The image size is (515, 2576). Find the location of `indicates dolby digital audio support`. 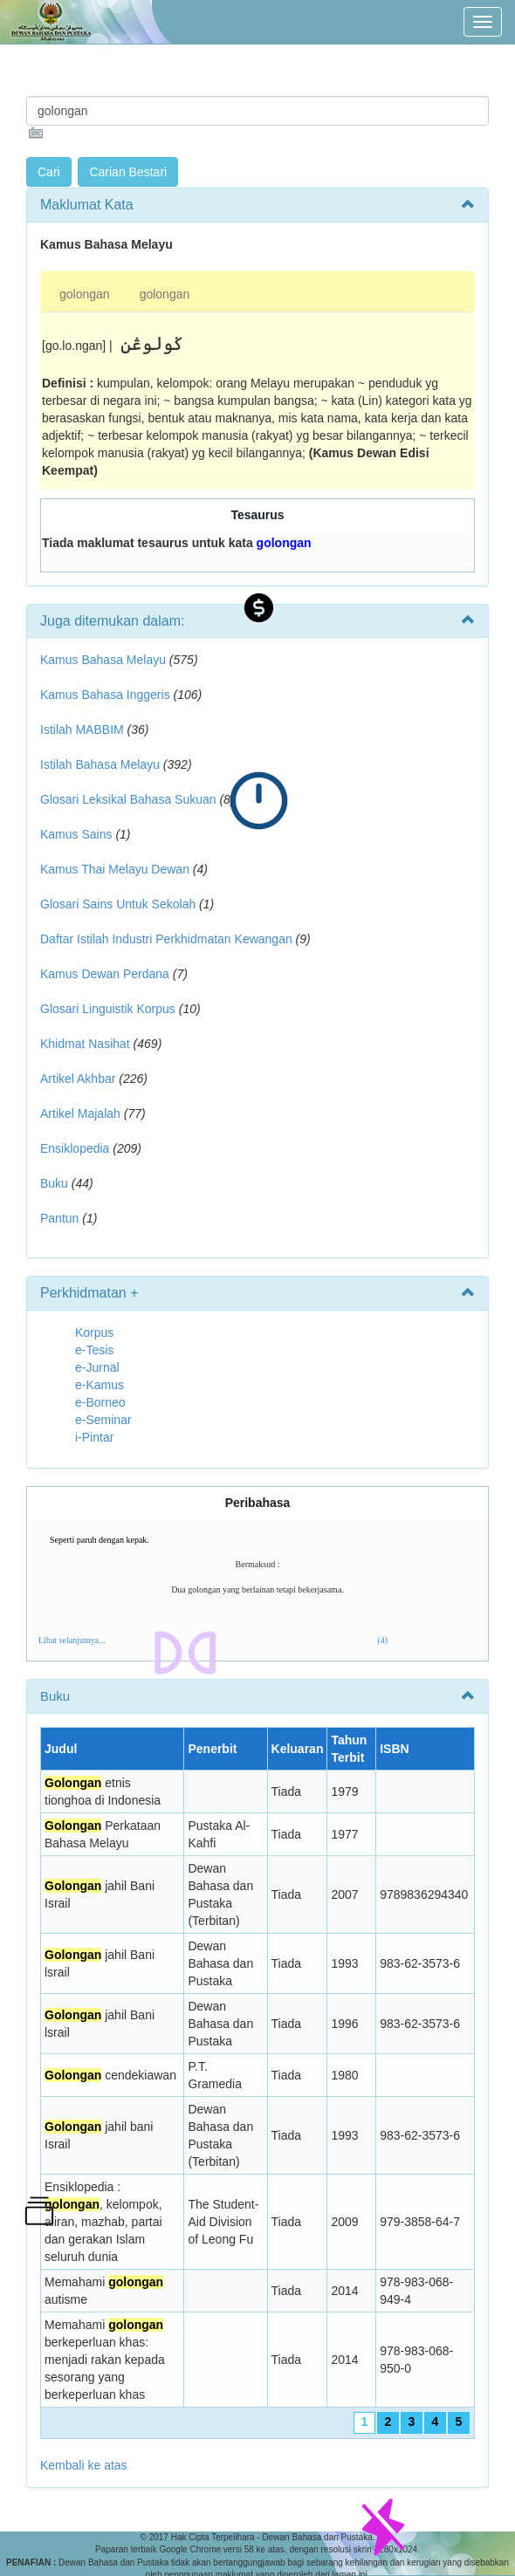

indicates dolby digital audio support is located at coordinates (185, 1653).